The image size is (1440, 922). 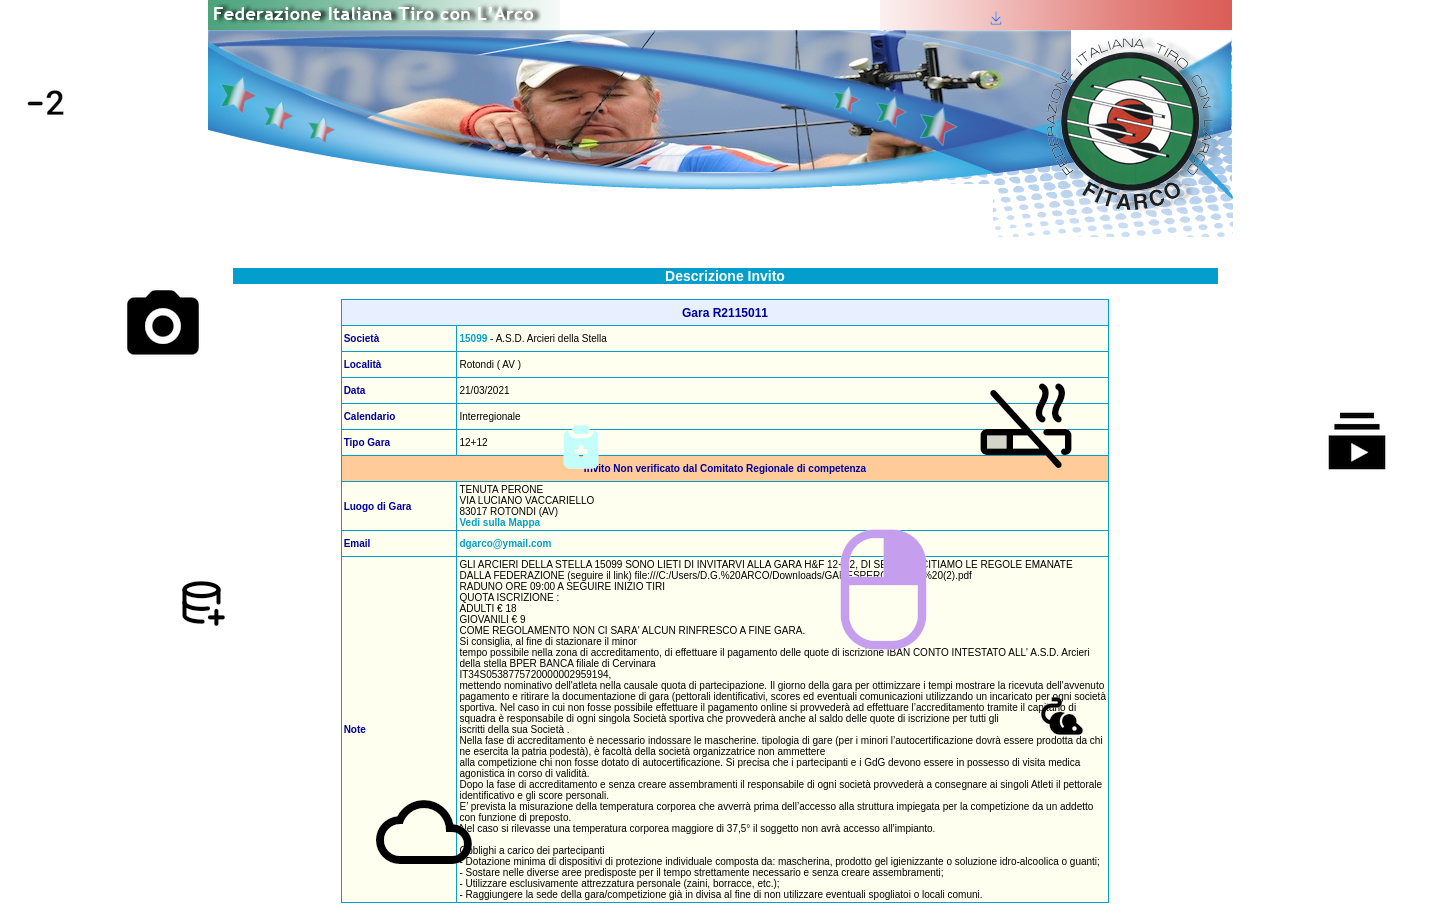 What do you see at coordinates (46, 103) in the screenshot?
I see `decrease exposure by 2 stops` at bounding box center [46, 103].